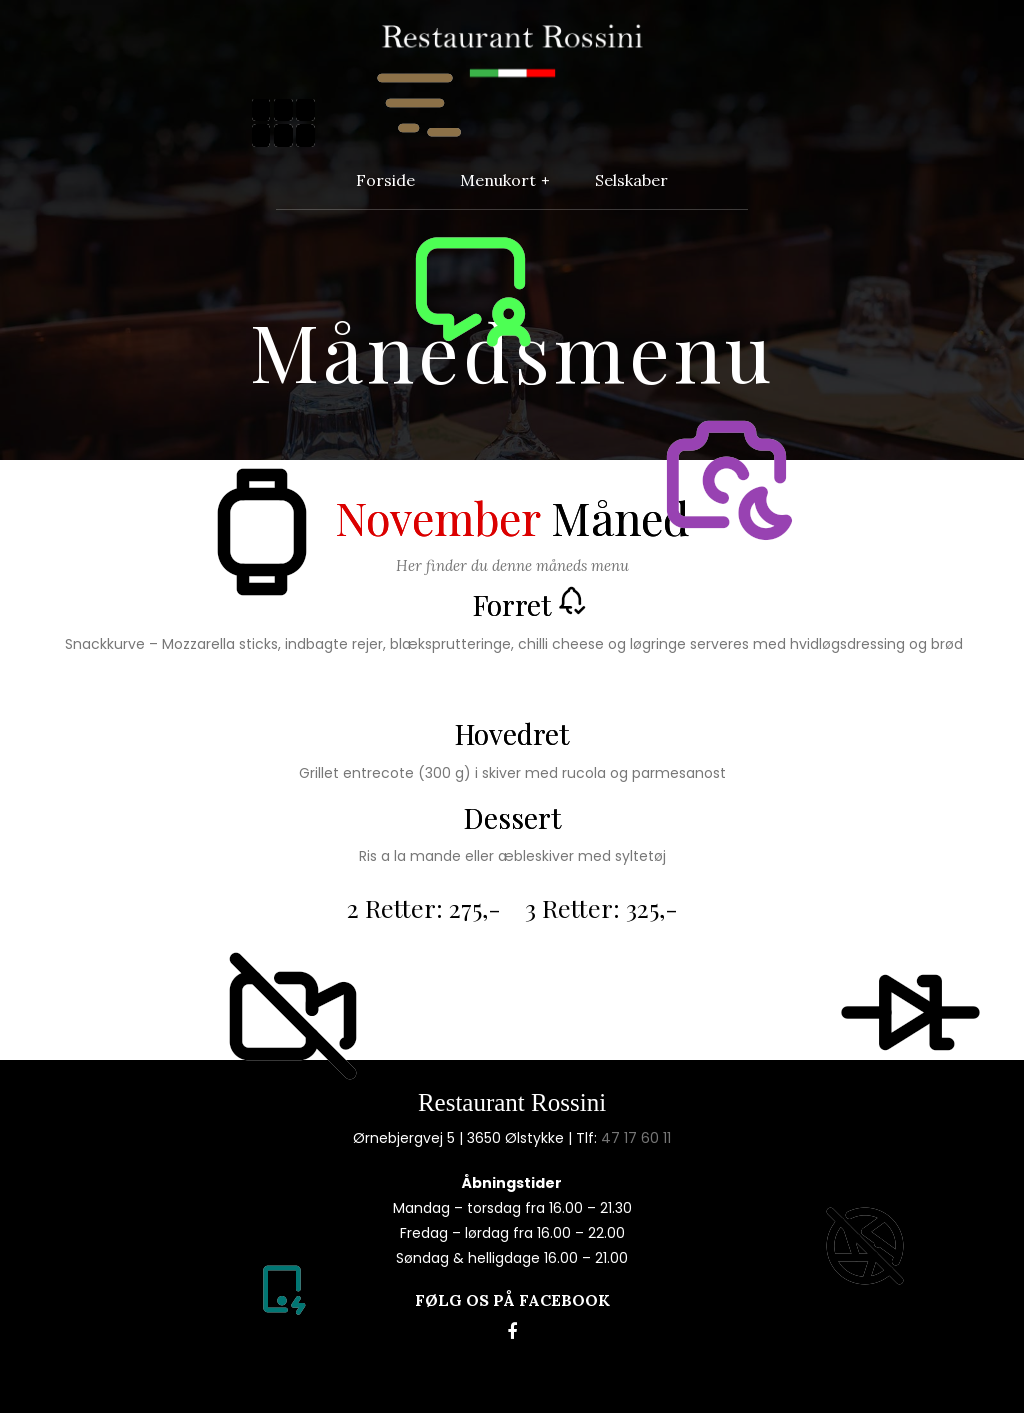 The height and width of the screenshot is (1413, 1024). What do you see at coordinates (470, 286) in the screenshot?
I see `view message from a specific user` at bounding box center [470, 286].